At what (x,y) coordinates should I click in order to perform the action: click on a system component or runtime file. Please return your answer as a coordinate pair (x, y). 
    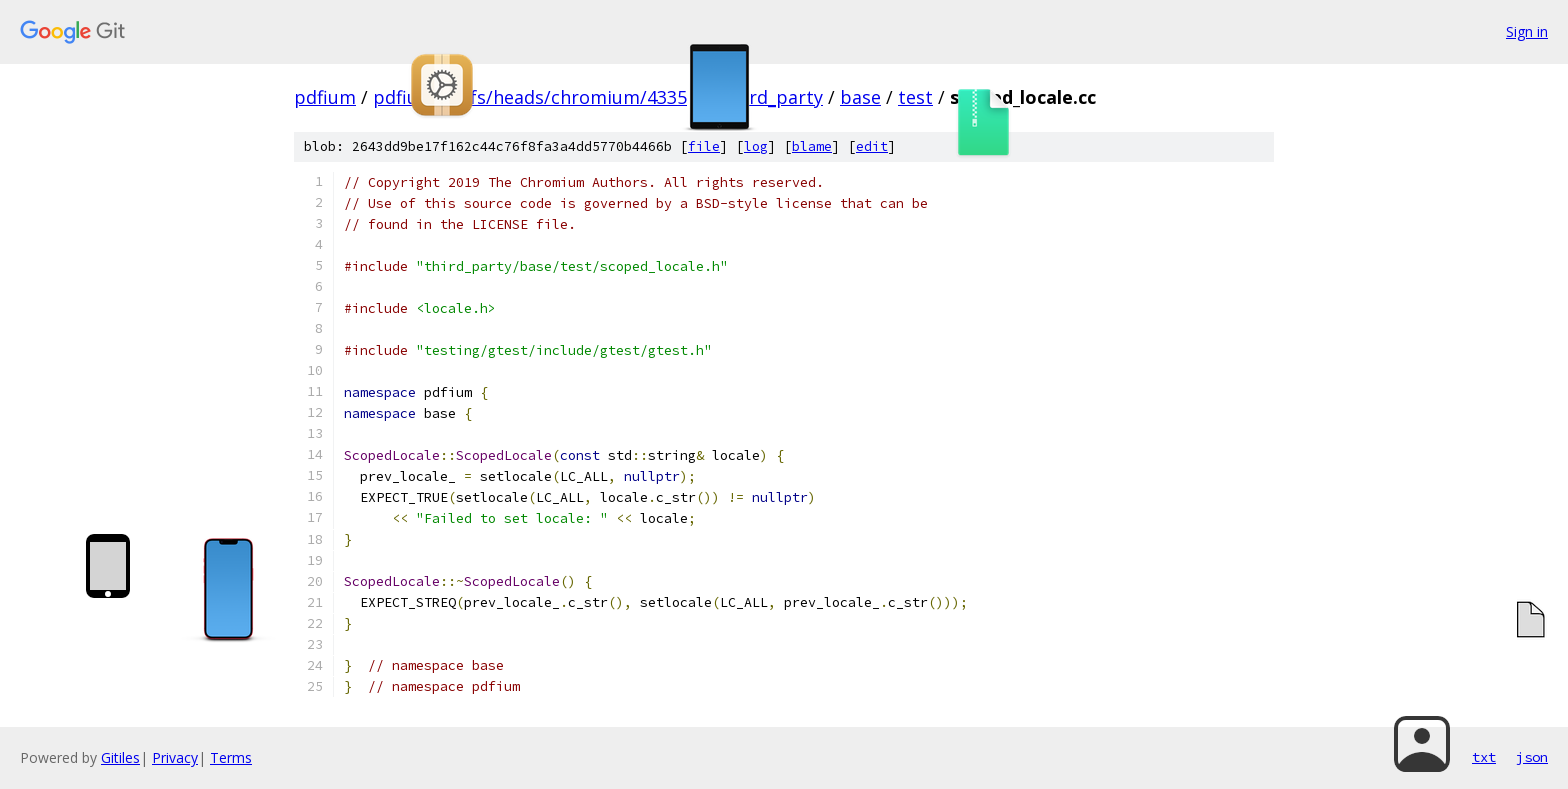
    Looking at the image, I should click on (442, 86).